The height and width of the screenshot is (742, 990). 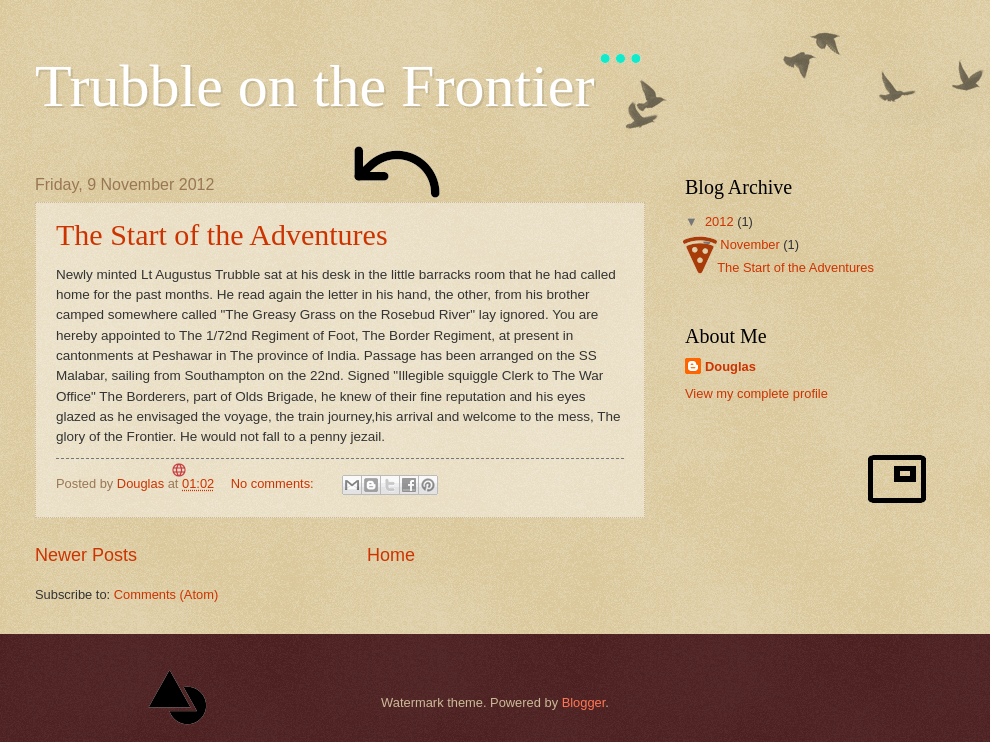 What do you see at coordinates (700, 255) in the screenshot?
I see `browse food delivery options` at bounding box center [700, 255].